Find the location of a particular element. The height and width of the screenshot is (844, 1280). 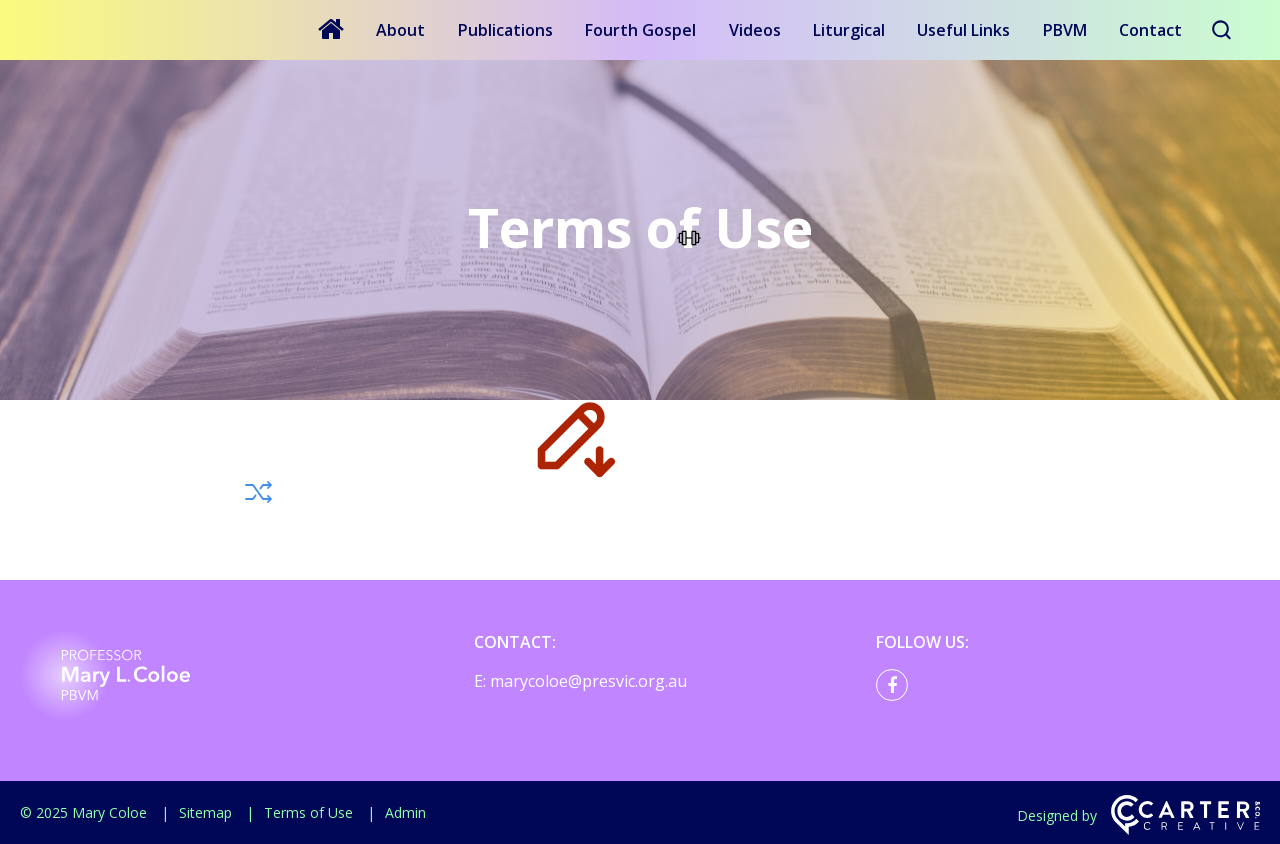

save or submit written content is located at coordinates (572, 434).